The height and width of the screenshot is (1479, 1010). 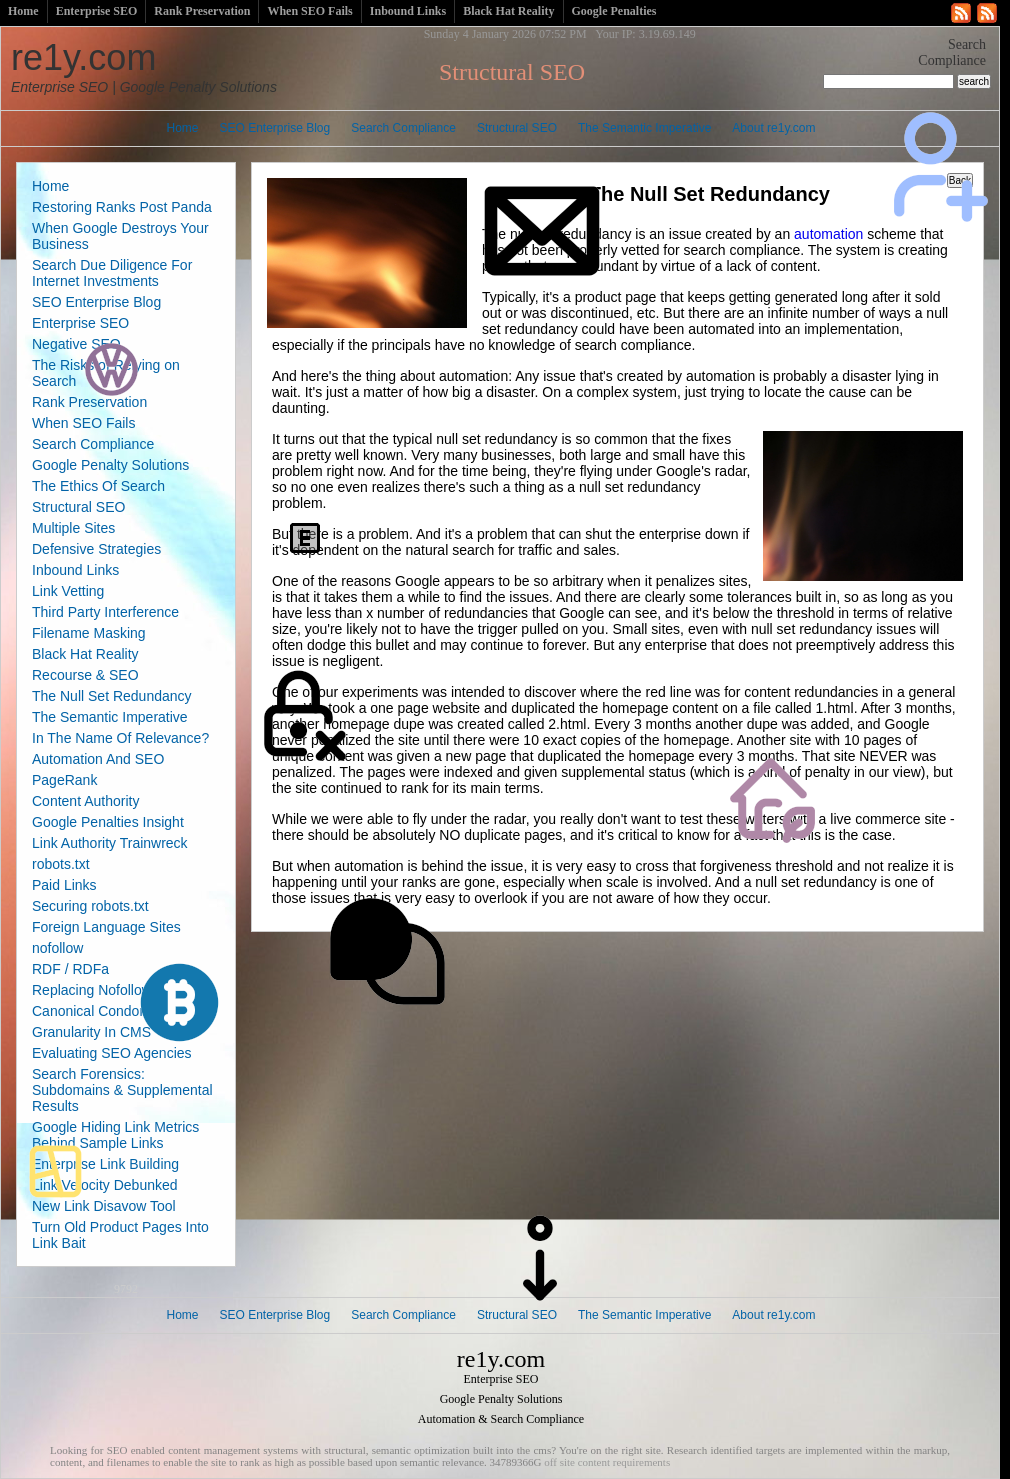 What do you see at coordinates (540, 1258) in the screenshot?
I see `move item down in a list` at bounding box center [540, 1258].